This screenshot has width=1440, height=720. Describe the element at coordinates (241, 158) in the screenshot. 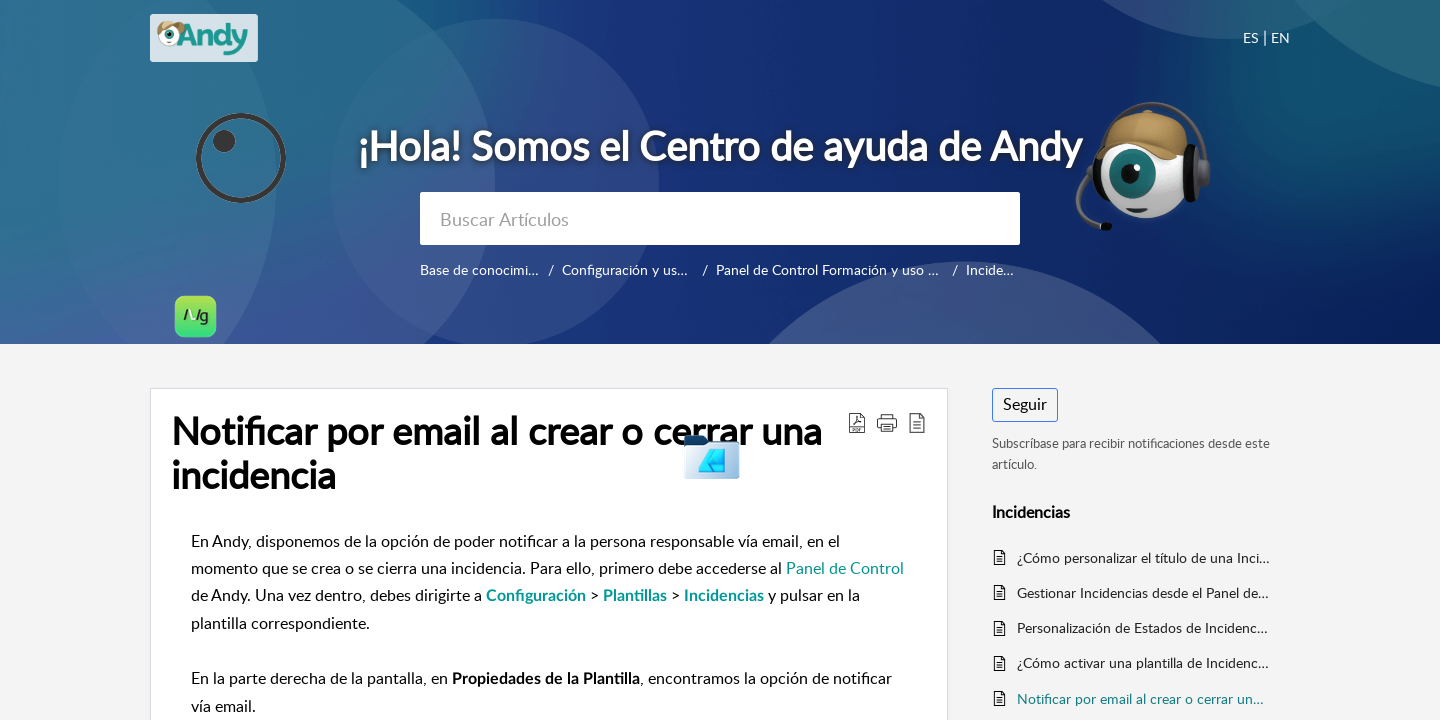

I see `open clockworks or timer application` at that location.